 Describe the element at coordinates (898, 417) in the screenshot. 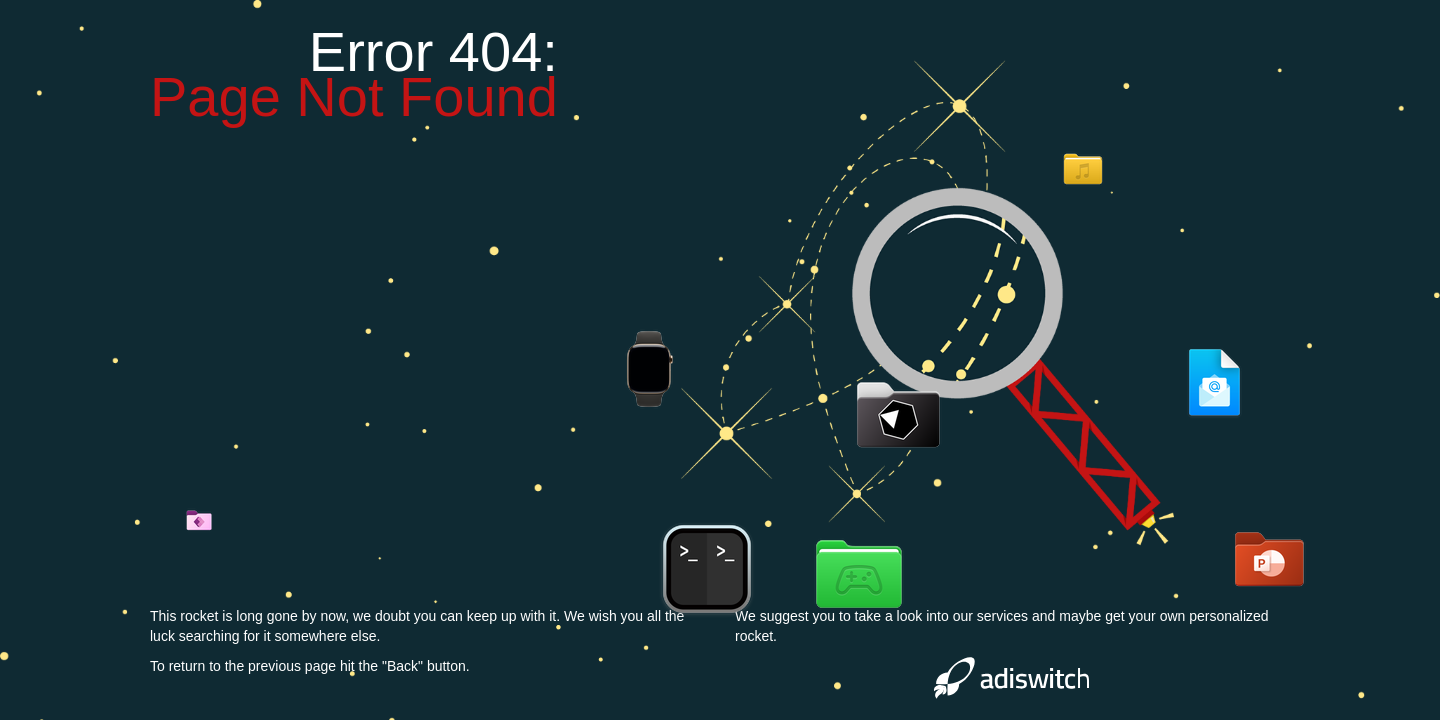

I see `open crystal or gem-related files folder` at that location.